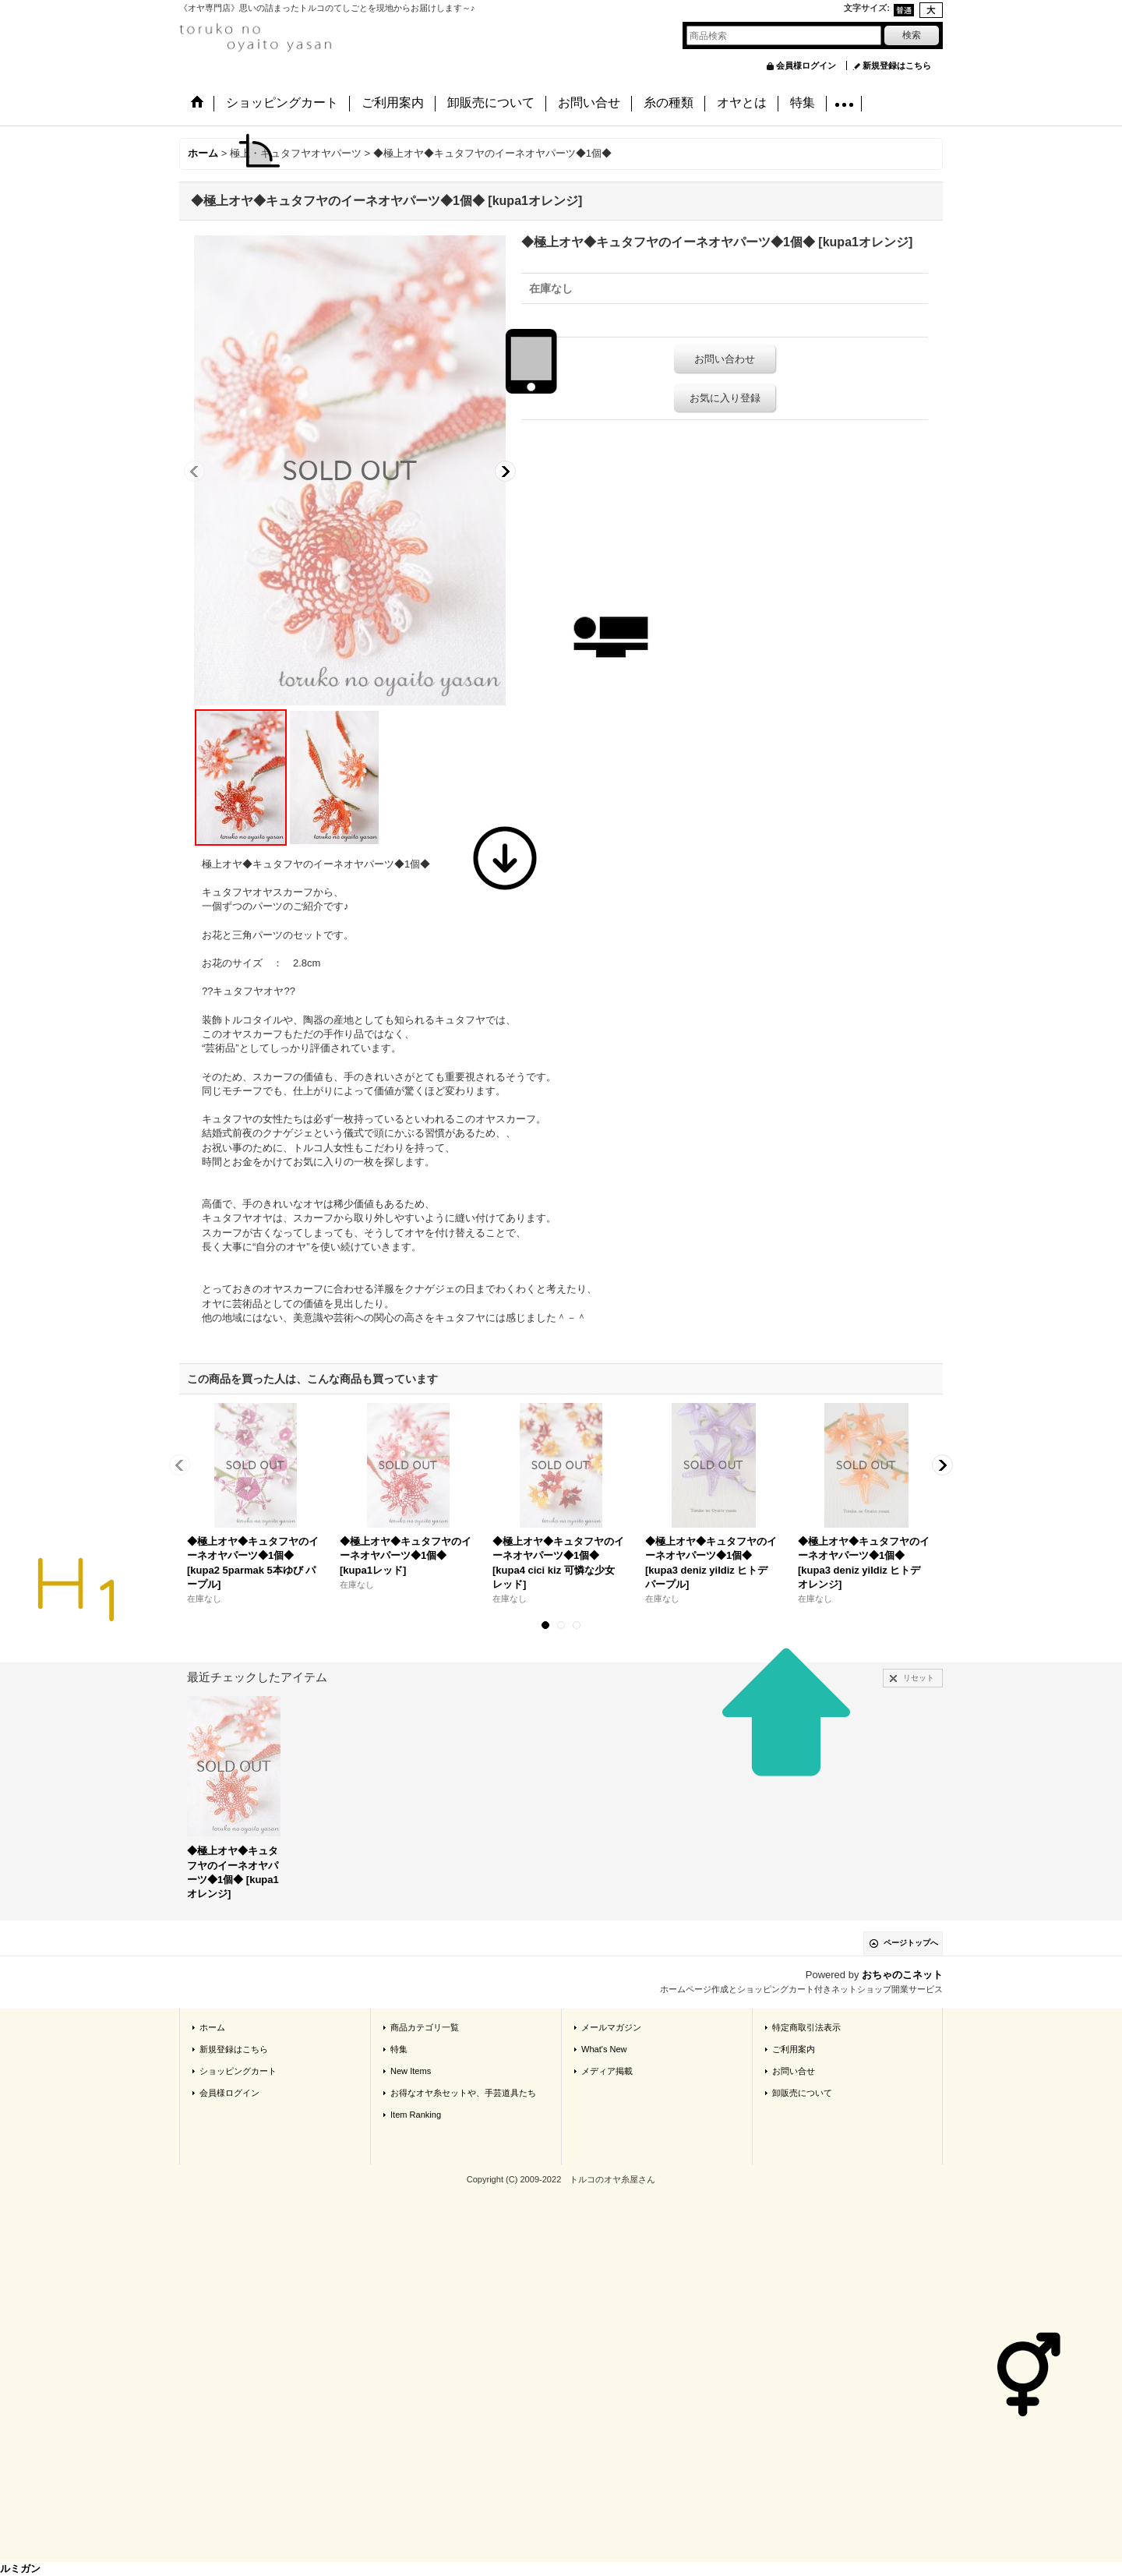 The height and width of the screenshot is (2576, 1122). What do you see at coordinates (611, 635) in the screenshot?
I see `select flat bed seat option for flight` at bounding box center [611, 635].